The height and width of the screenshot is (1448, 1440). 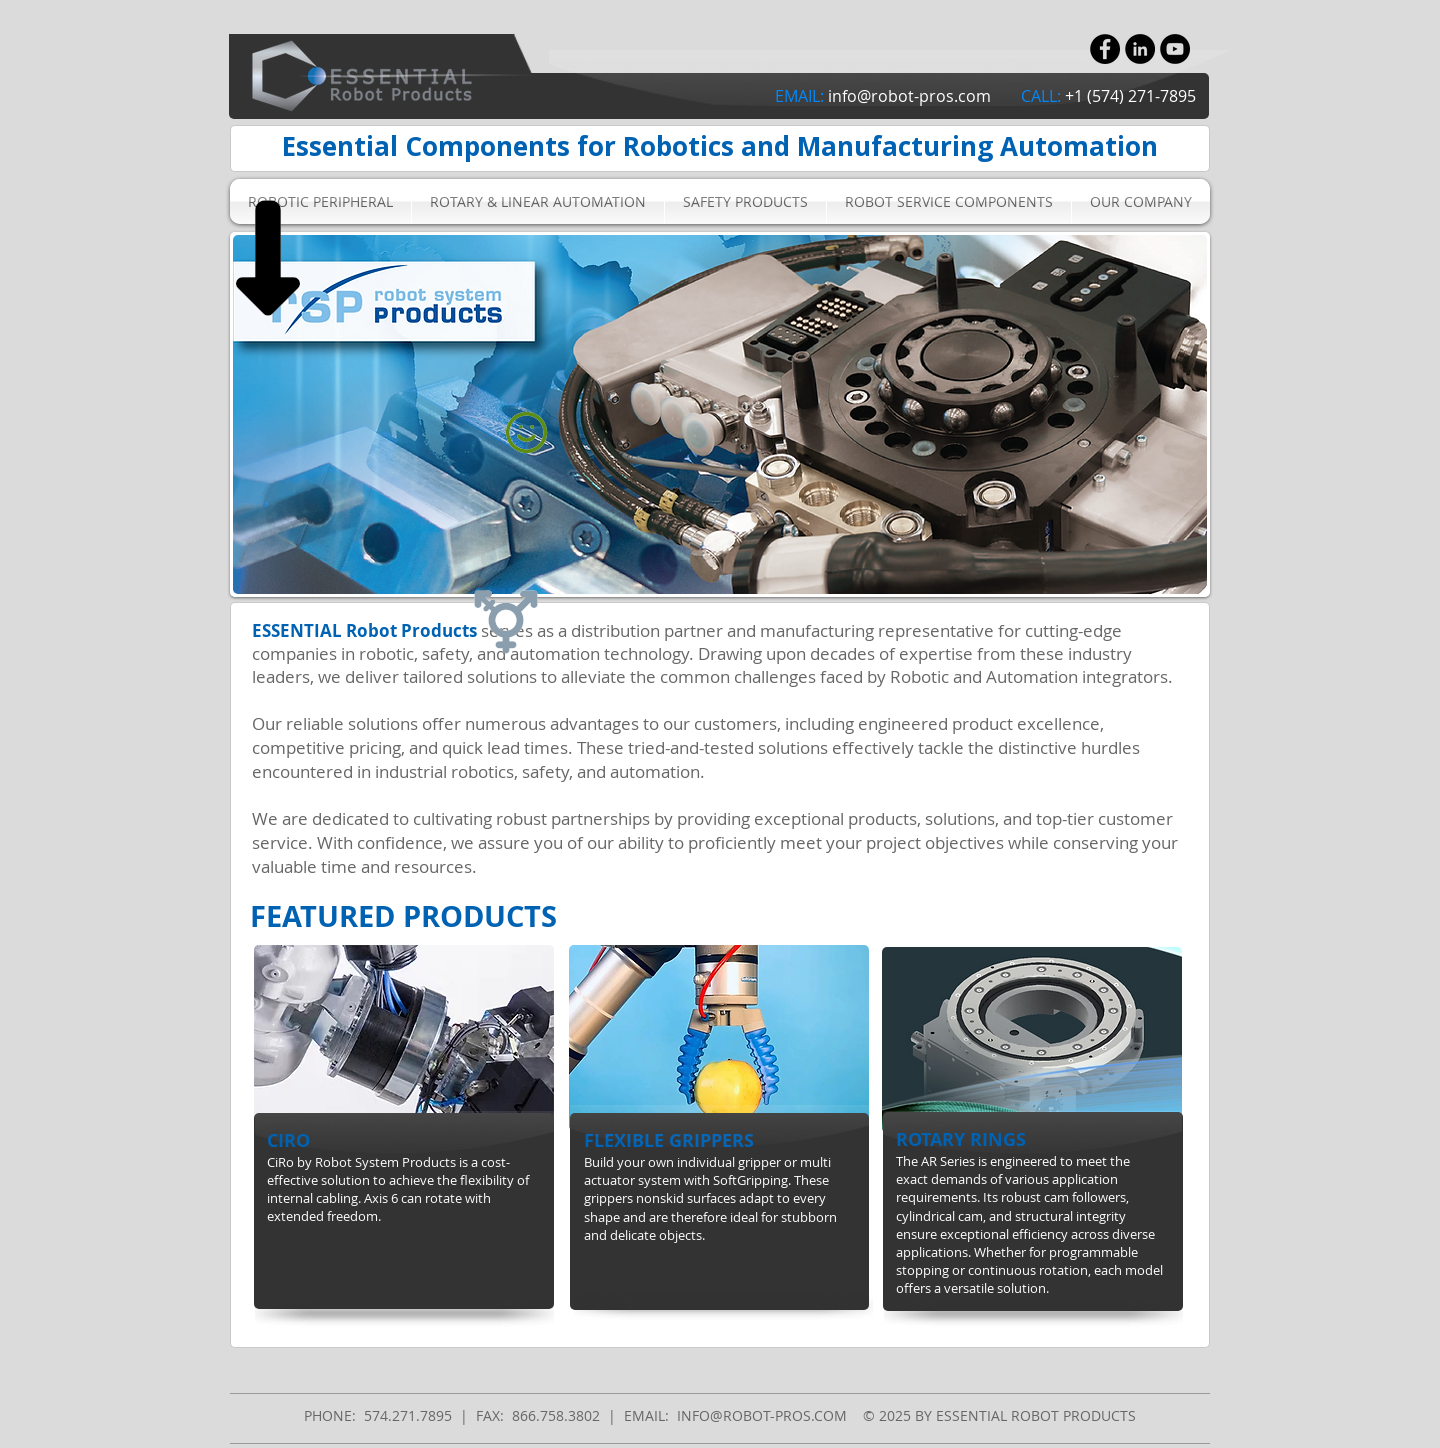 I want to click on scroll down or view more content, so click(x=268, y=258).